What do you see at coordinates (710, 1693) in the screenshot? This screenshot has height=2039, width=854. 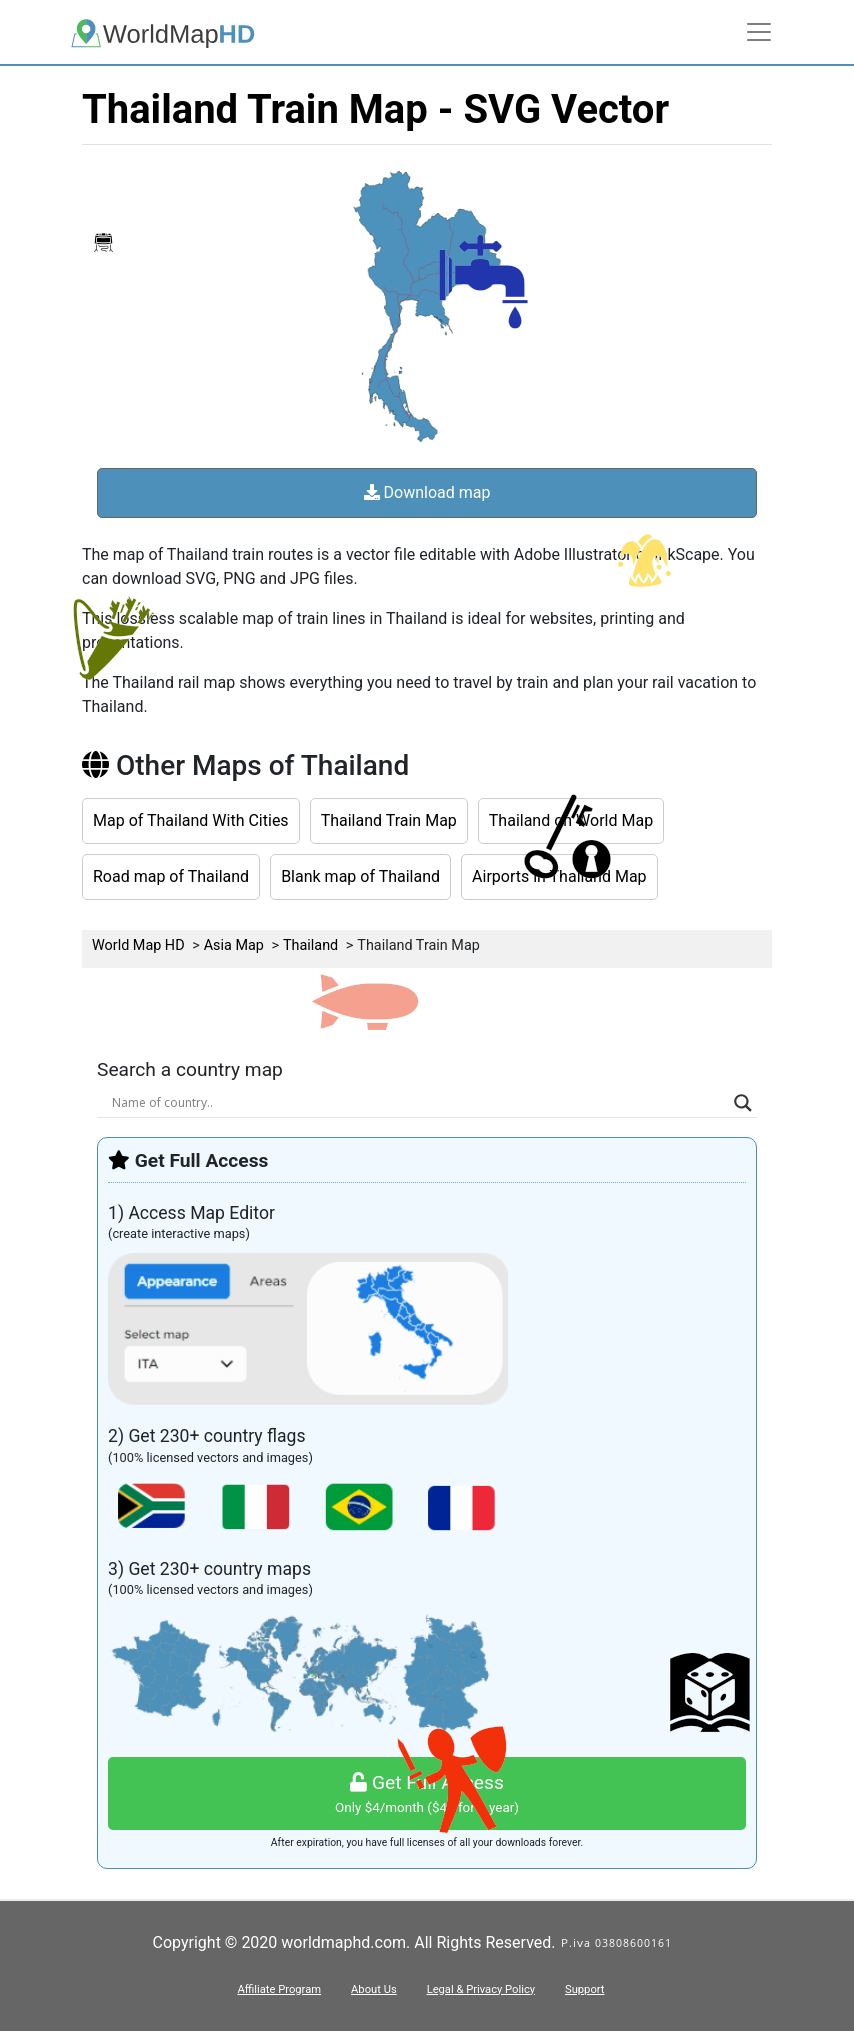 I see `view game rules and instructions` at bounding box center [710, 1693].